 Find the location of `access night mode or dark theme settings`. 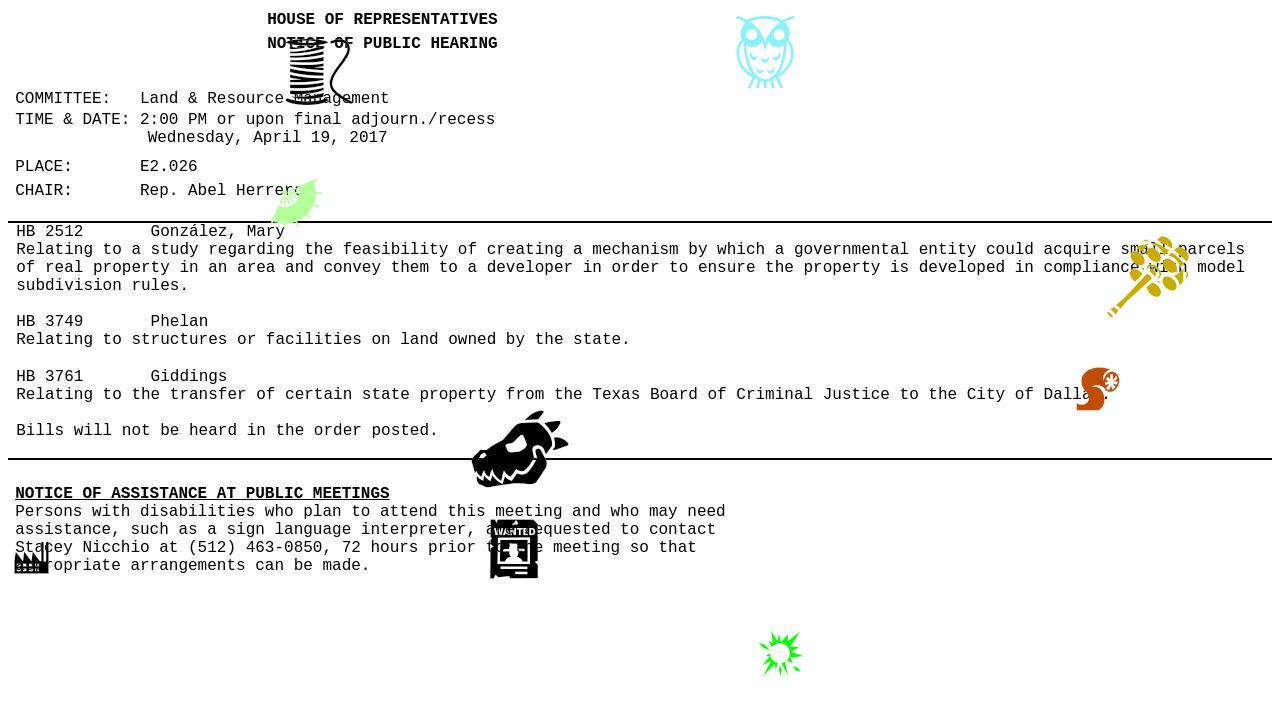

access night mode or dark theme settings is located at coordinates (765, 52).